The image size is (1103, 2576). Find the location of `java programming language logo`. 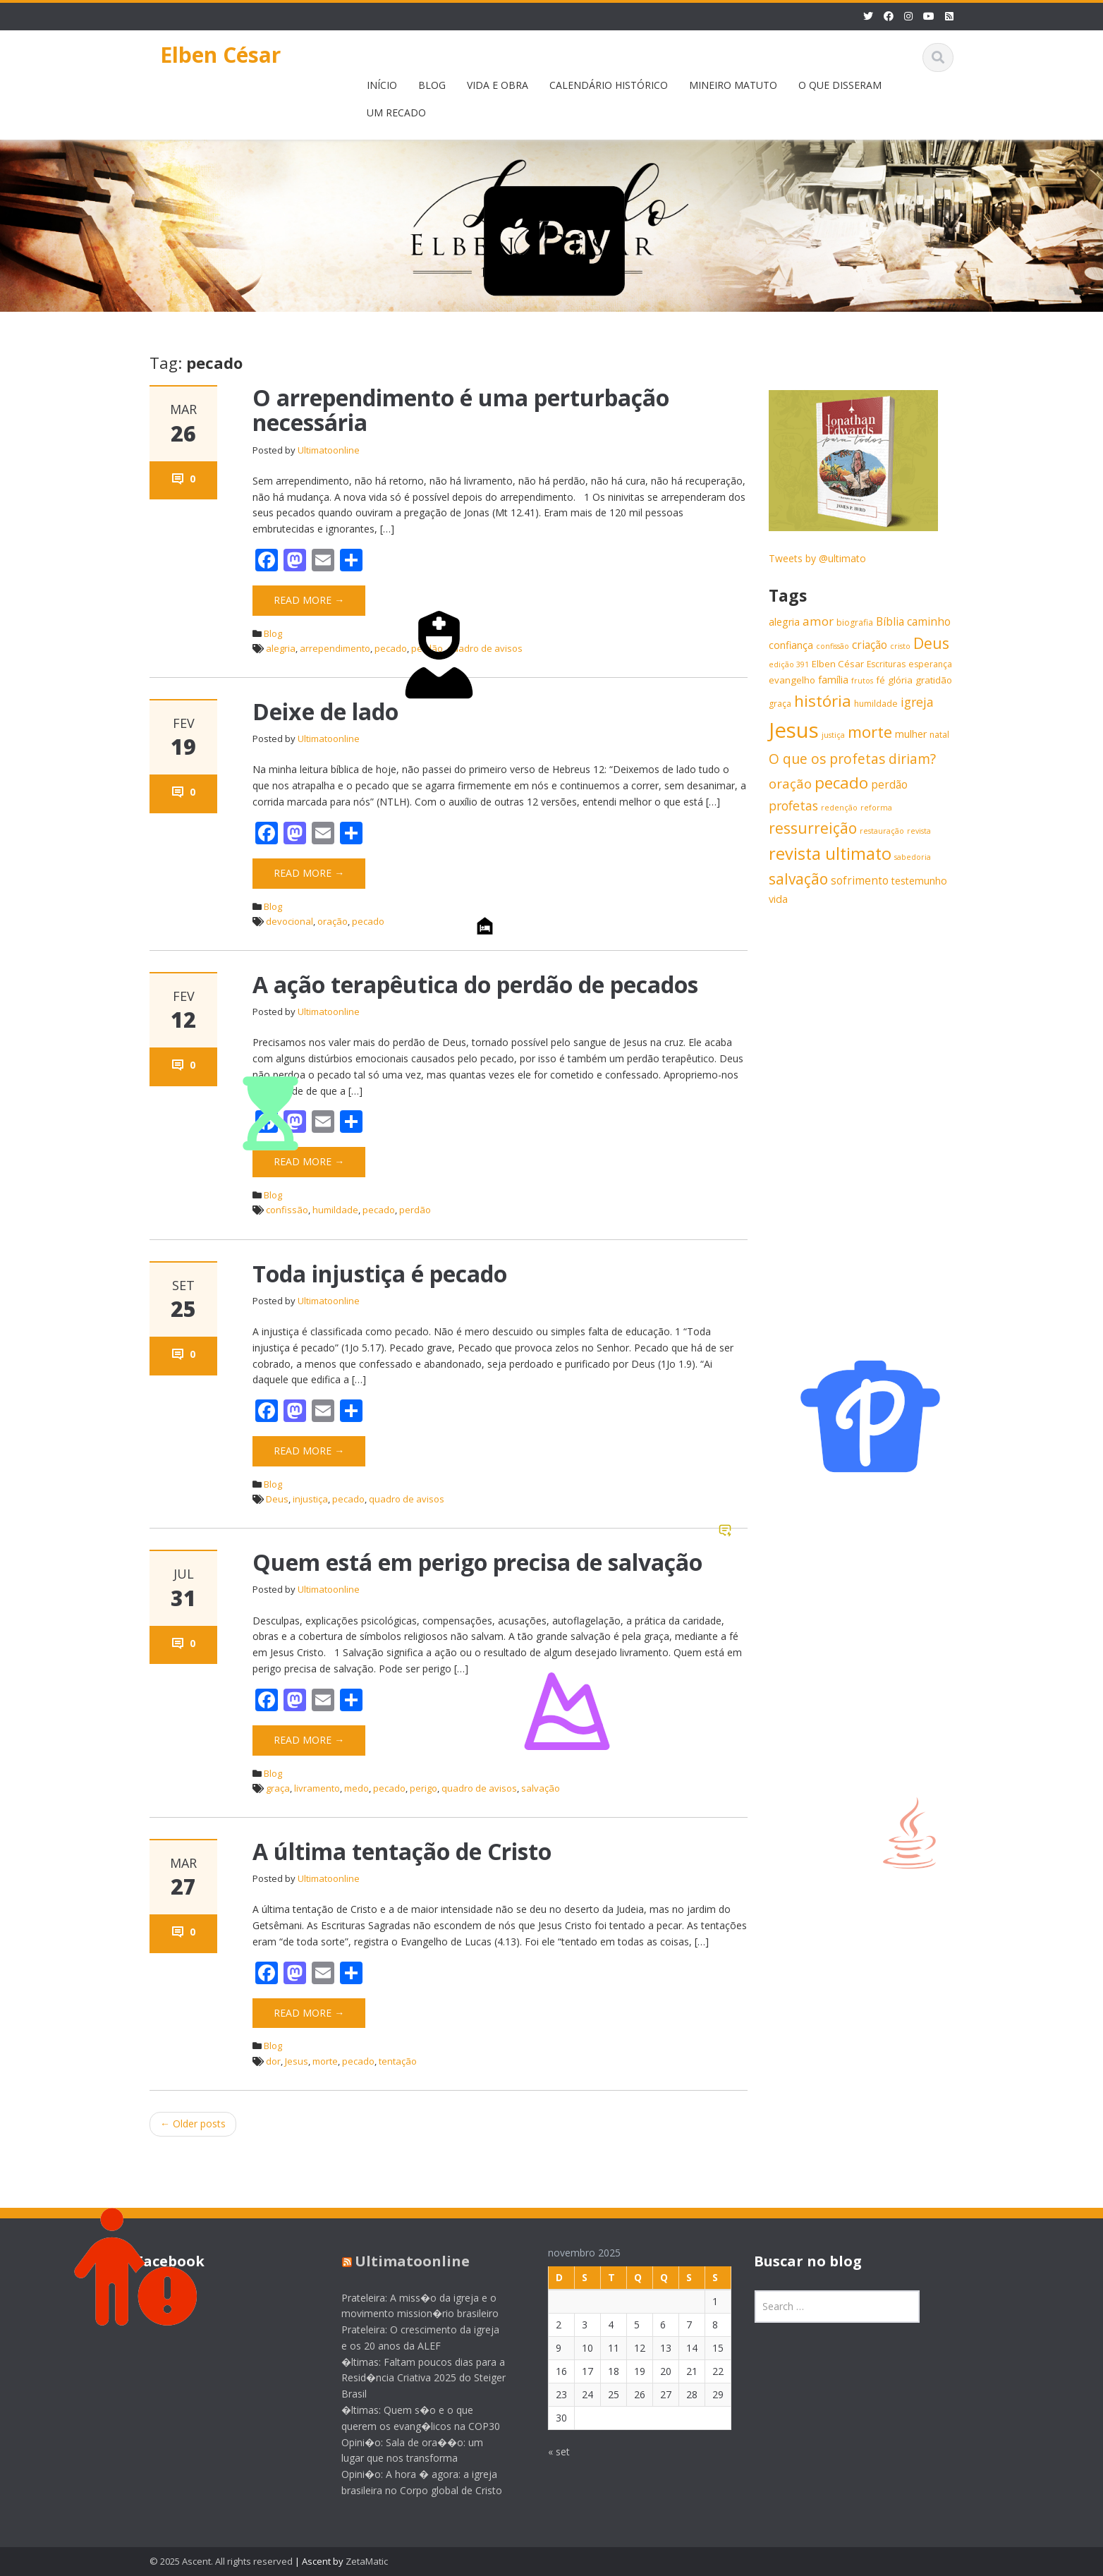

java programming language logo is located at coordinates (909, 1833).